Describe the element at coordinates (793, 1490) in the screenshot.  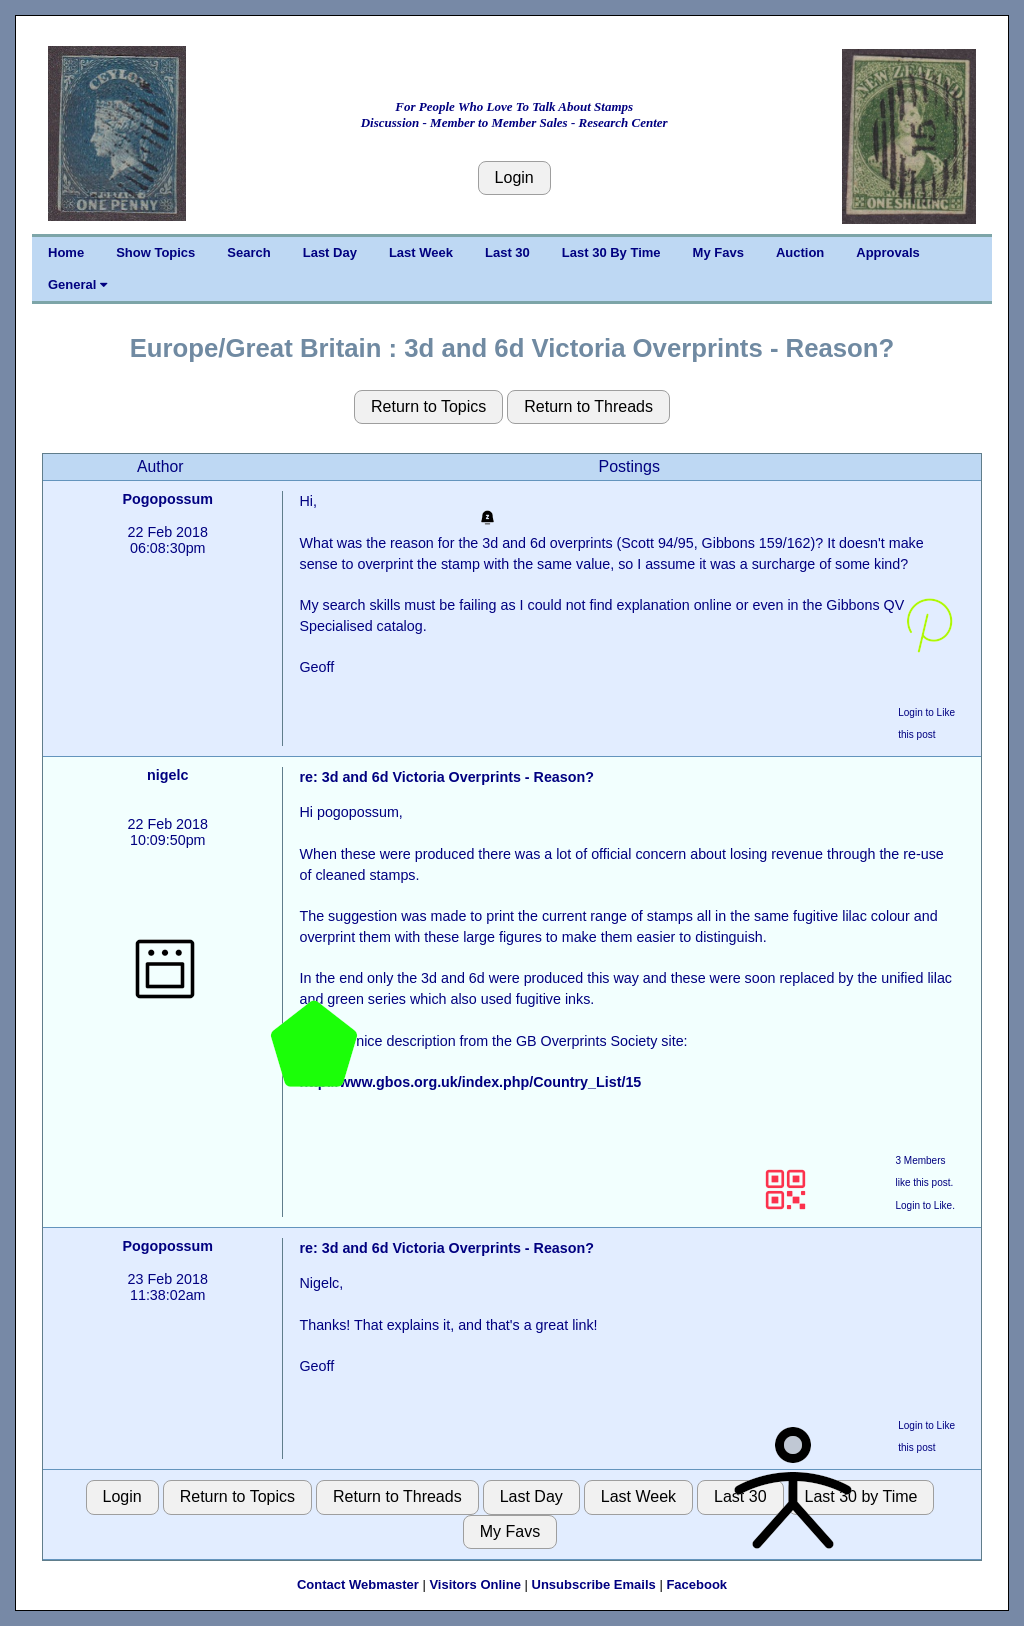
I see `view user profile` at that location.